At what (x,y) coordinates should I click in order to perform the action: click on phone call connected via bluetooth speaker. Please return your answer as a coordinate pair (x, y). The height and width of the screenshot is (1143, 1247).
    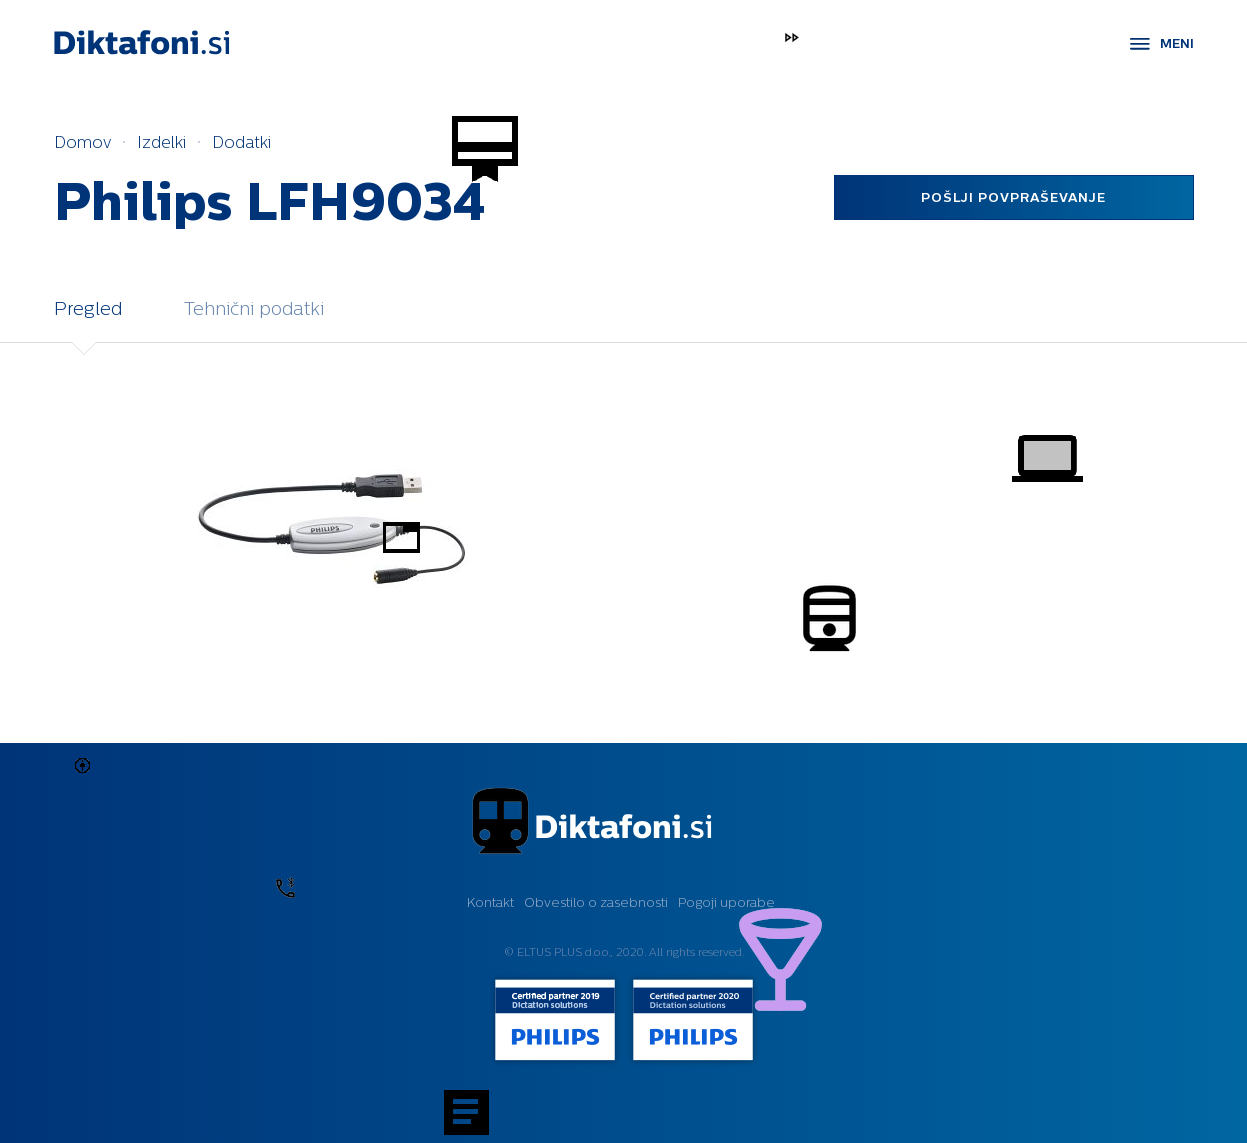
    Looking at the image, I should click on (285, 888).